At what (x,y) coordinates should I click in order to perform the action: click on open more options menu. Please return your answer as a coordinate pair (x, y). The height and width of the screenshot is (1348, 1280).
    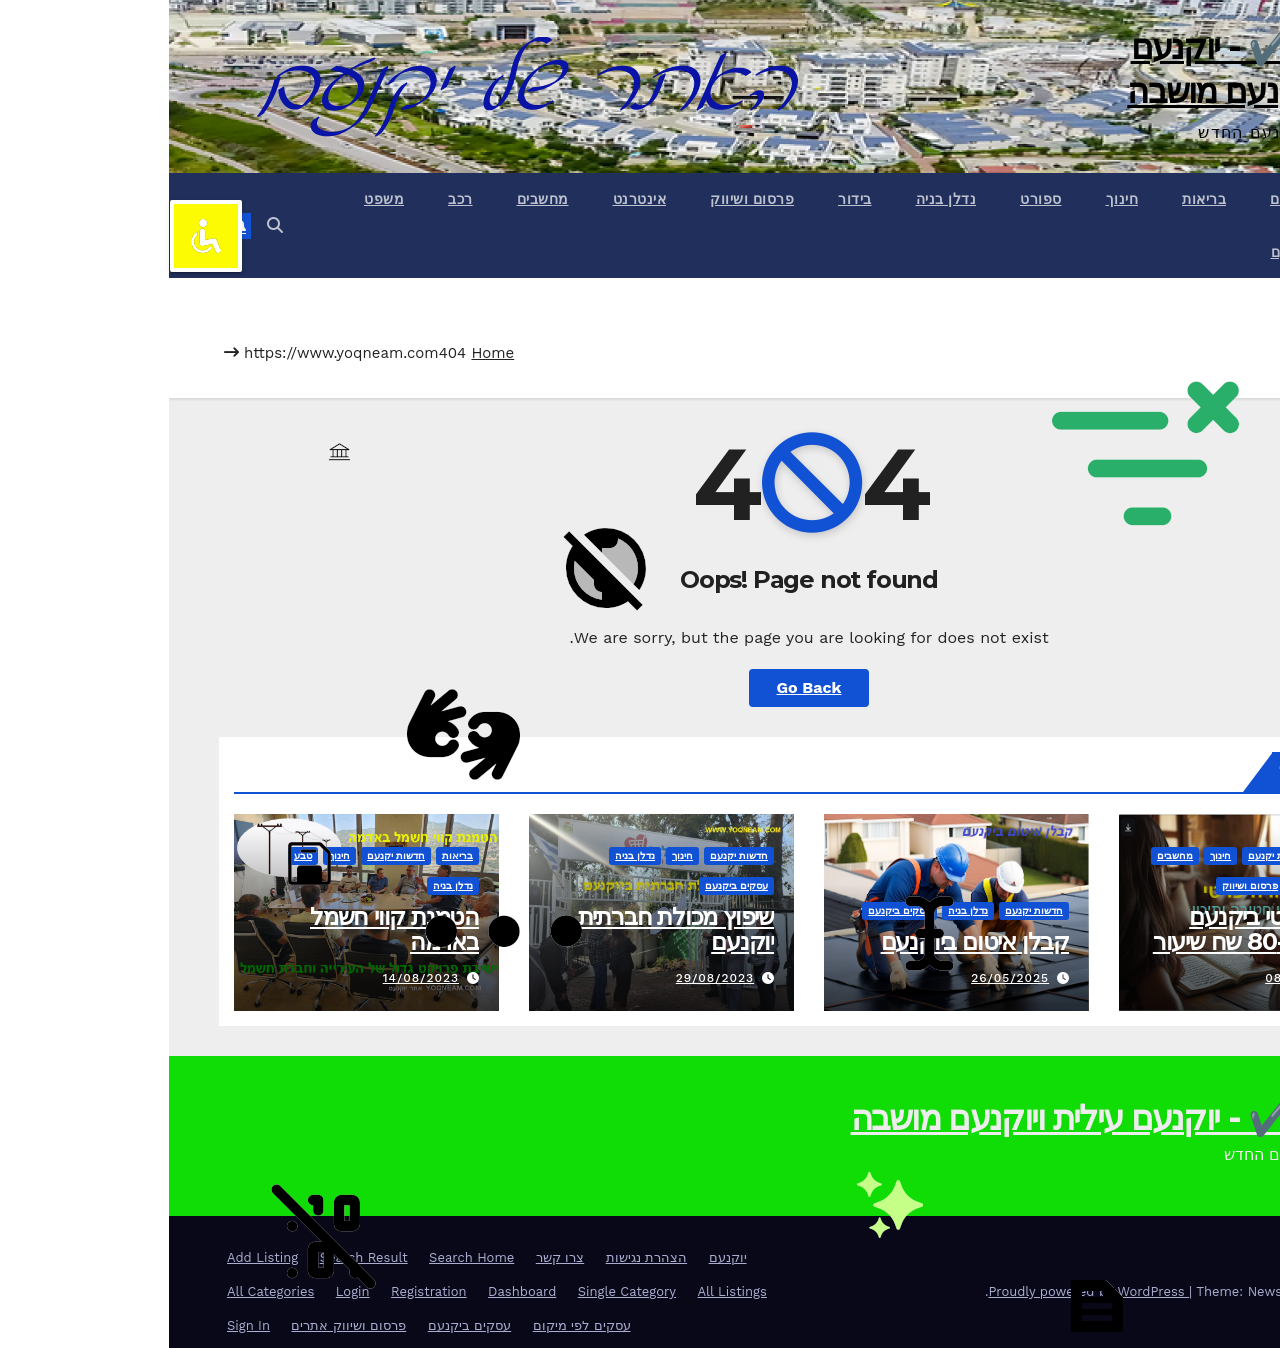
    Looking at the image, I should click on (504, 931).